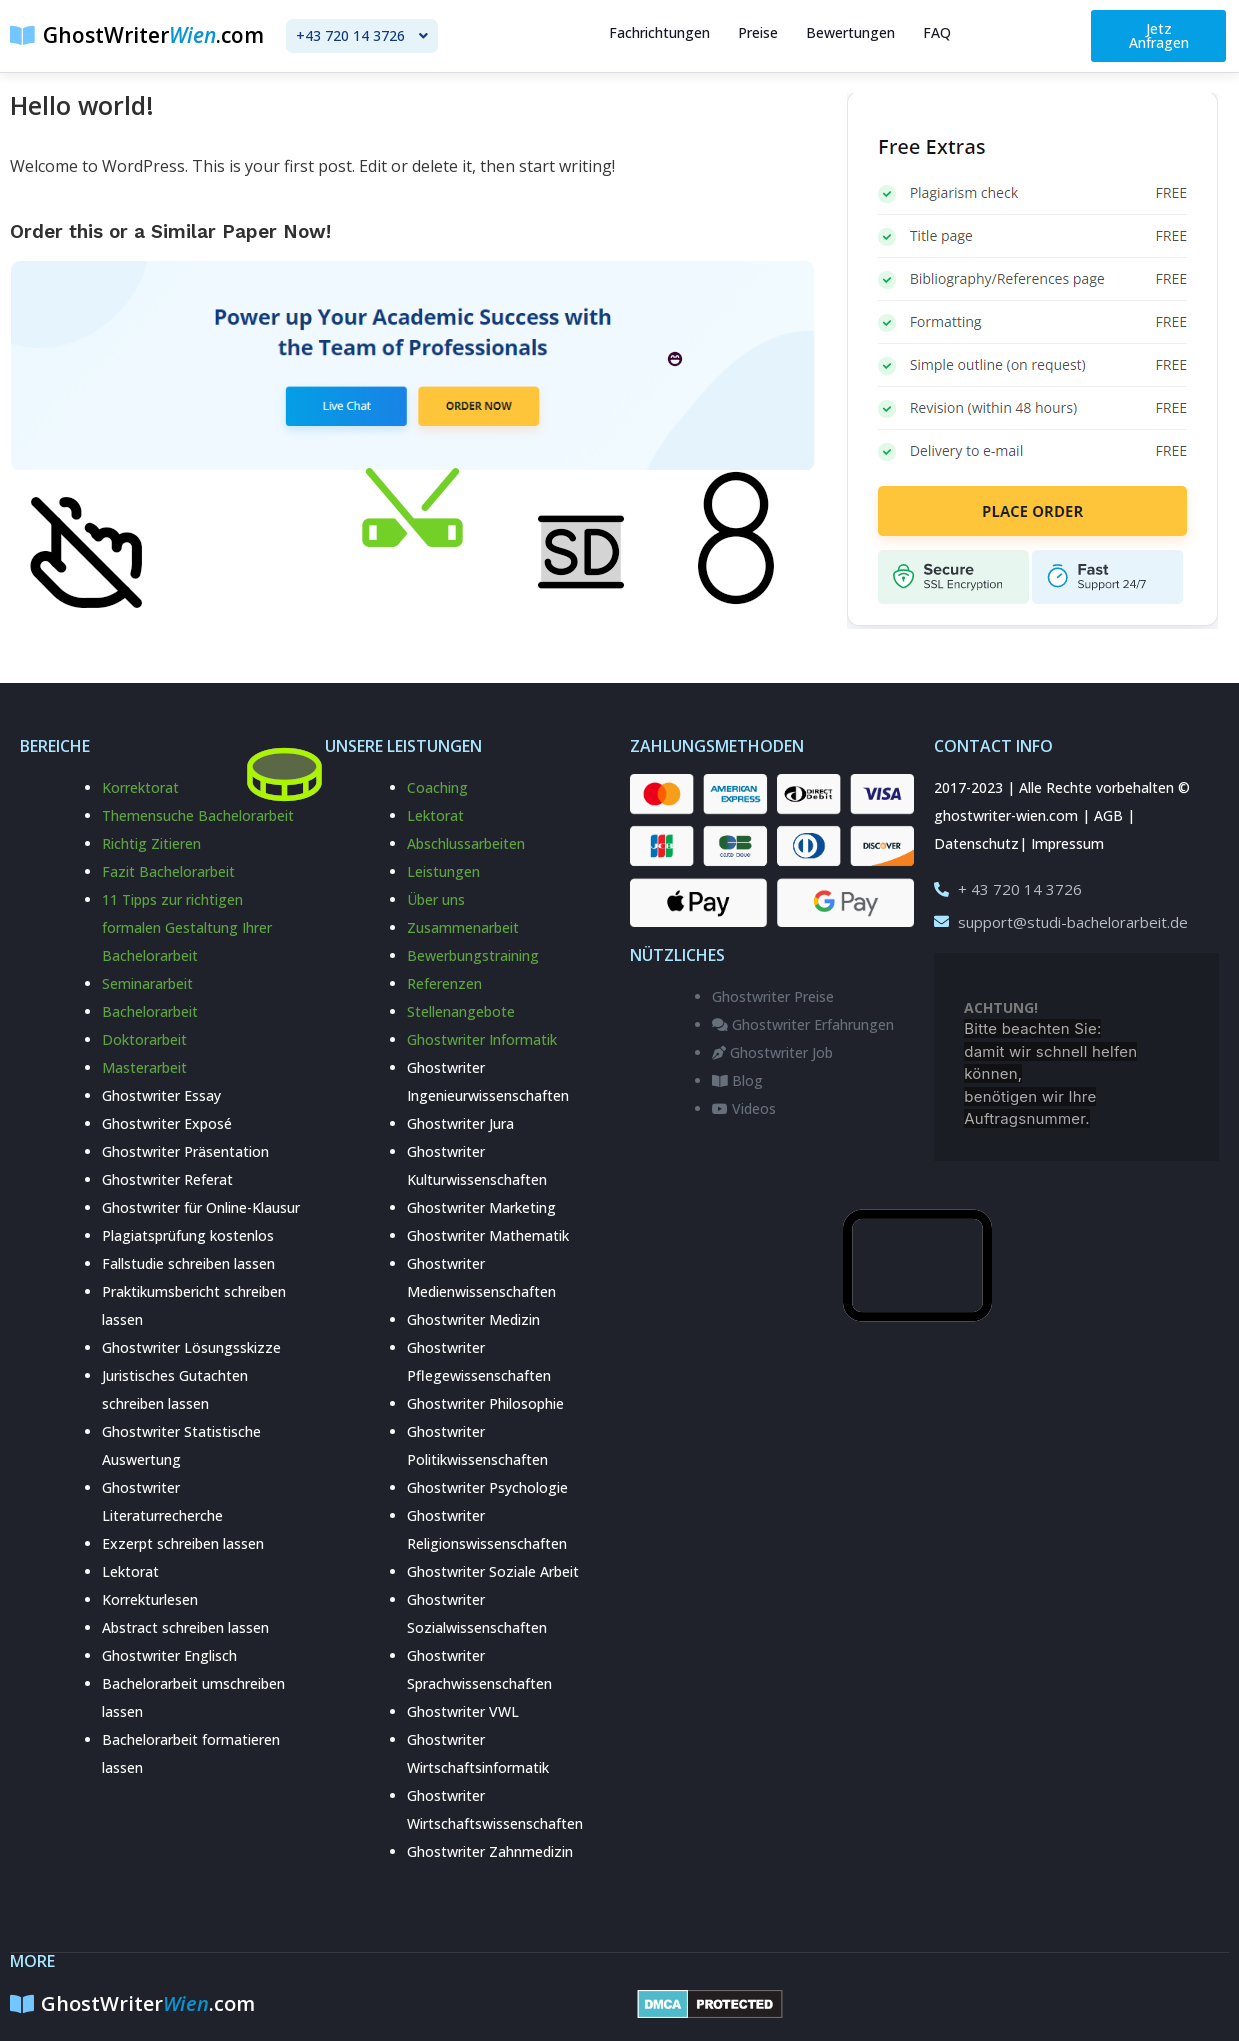 The height and width of the screenshot is (2041, 1239). I want to click on disable touch or pointer input, so click(86, 552).